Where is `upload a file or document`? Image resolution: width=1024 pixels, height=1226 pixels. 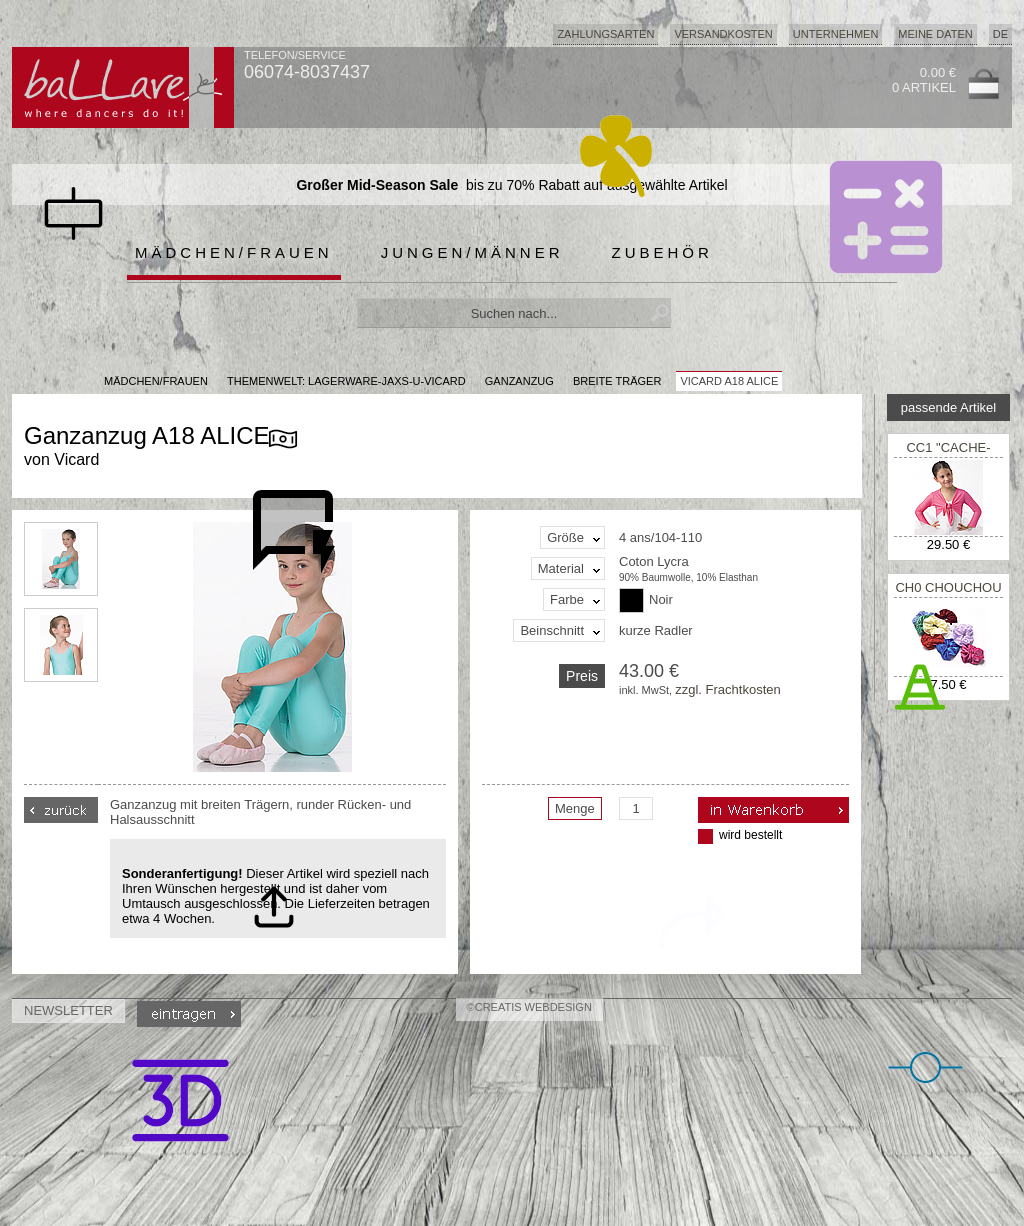
upload a file or document is located at coordinates (274, 906).